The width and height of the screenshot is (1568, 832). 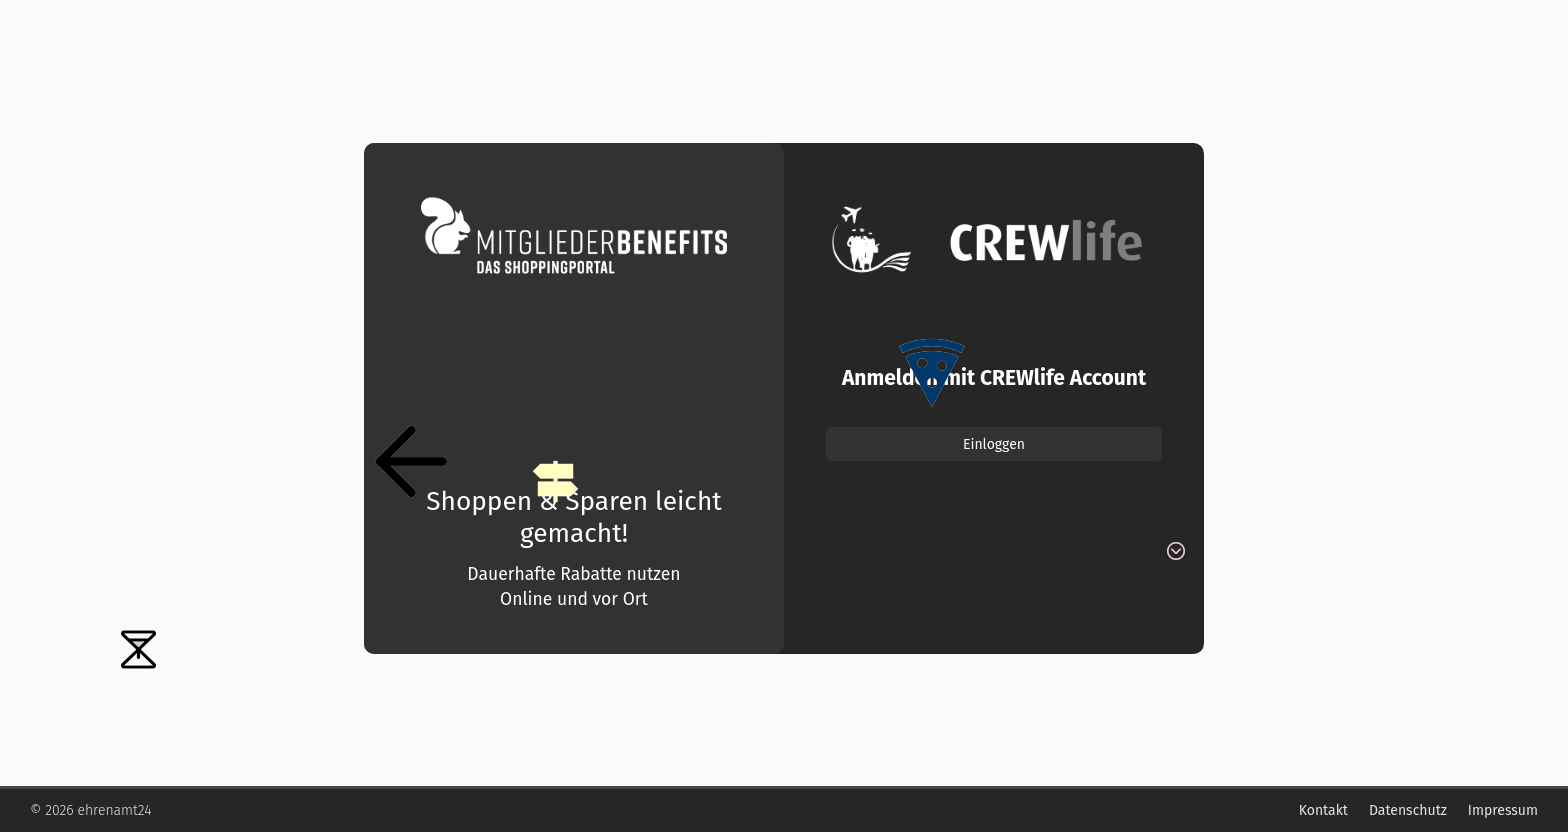 I want to click on indicates loading or processing in progress, so click(x=138, y=649).